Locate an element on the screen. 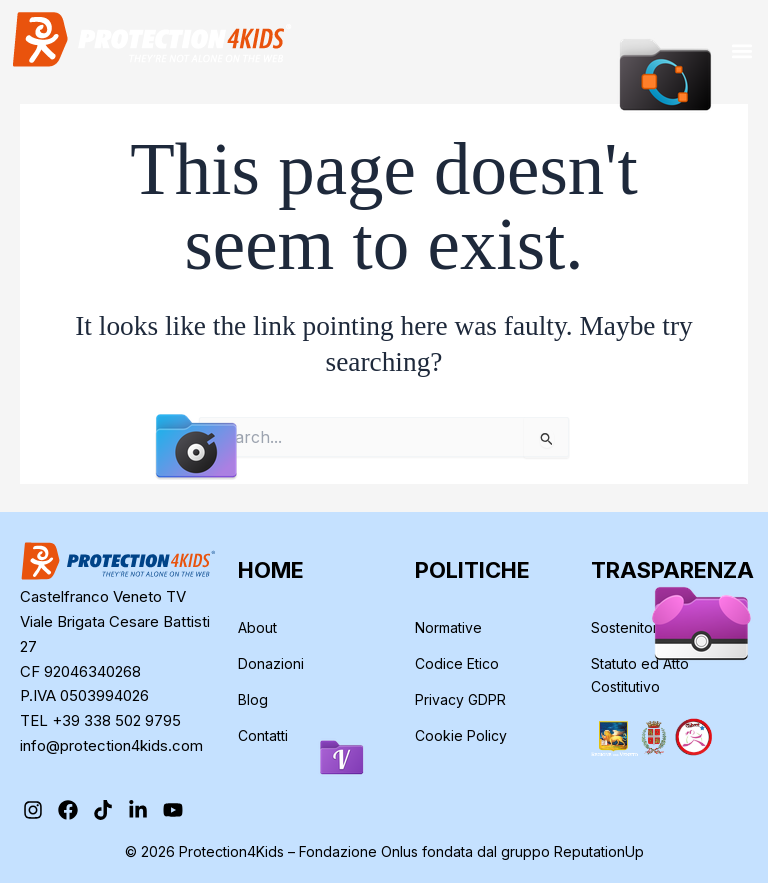 The image size is (768, 883). folder for octave programming files is located at coordinates (665, 77).